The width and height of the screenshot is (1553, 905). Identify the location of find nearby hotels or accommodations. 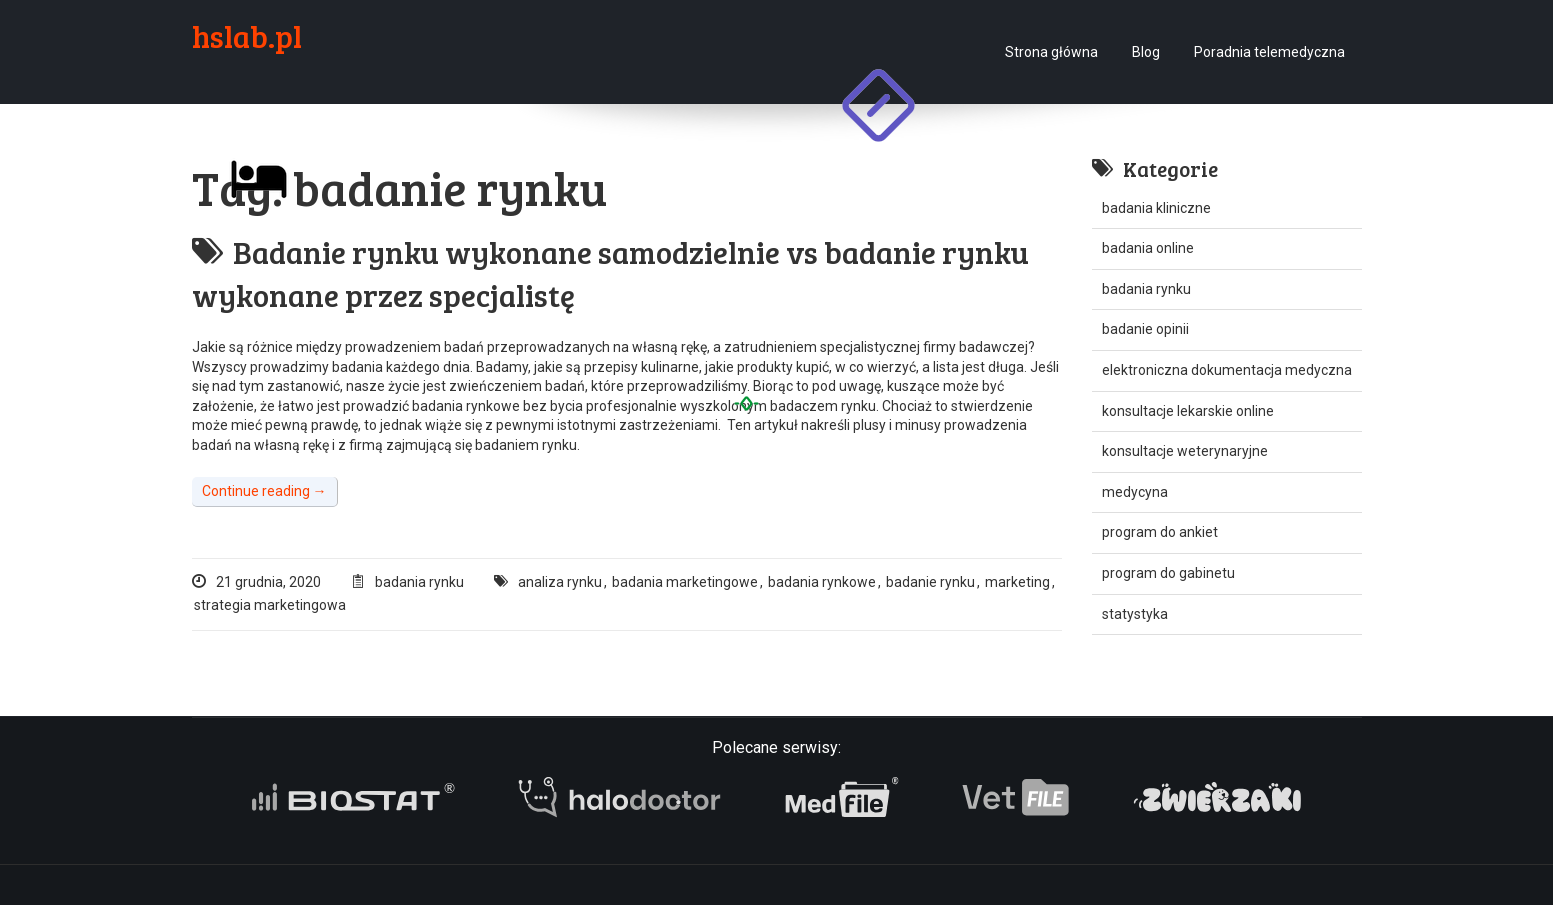
(259, 178).